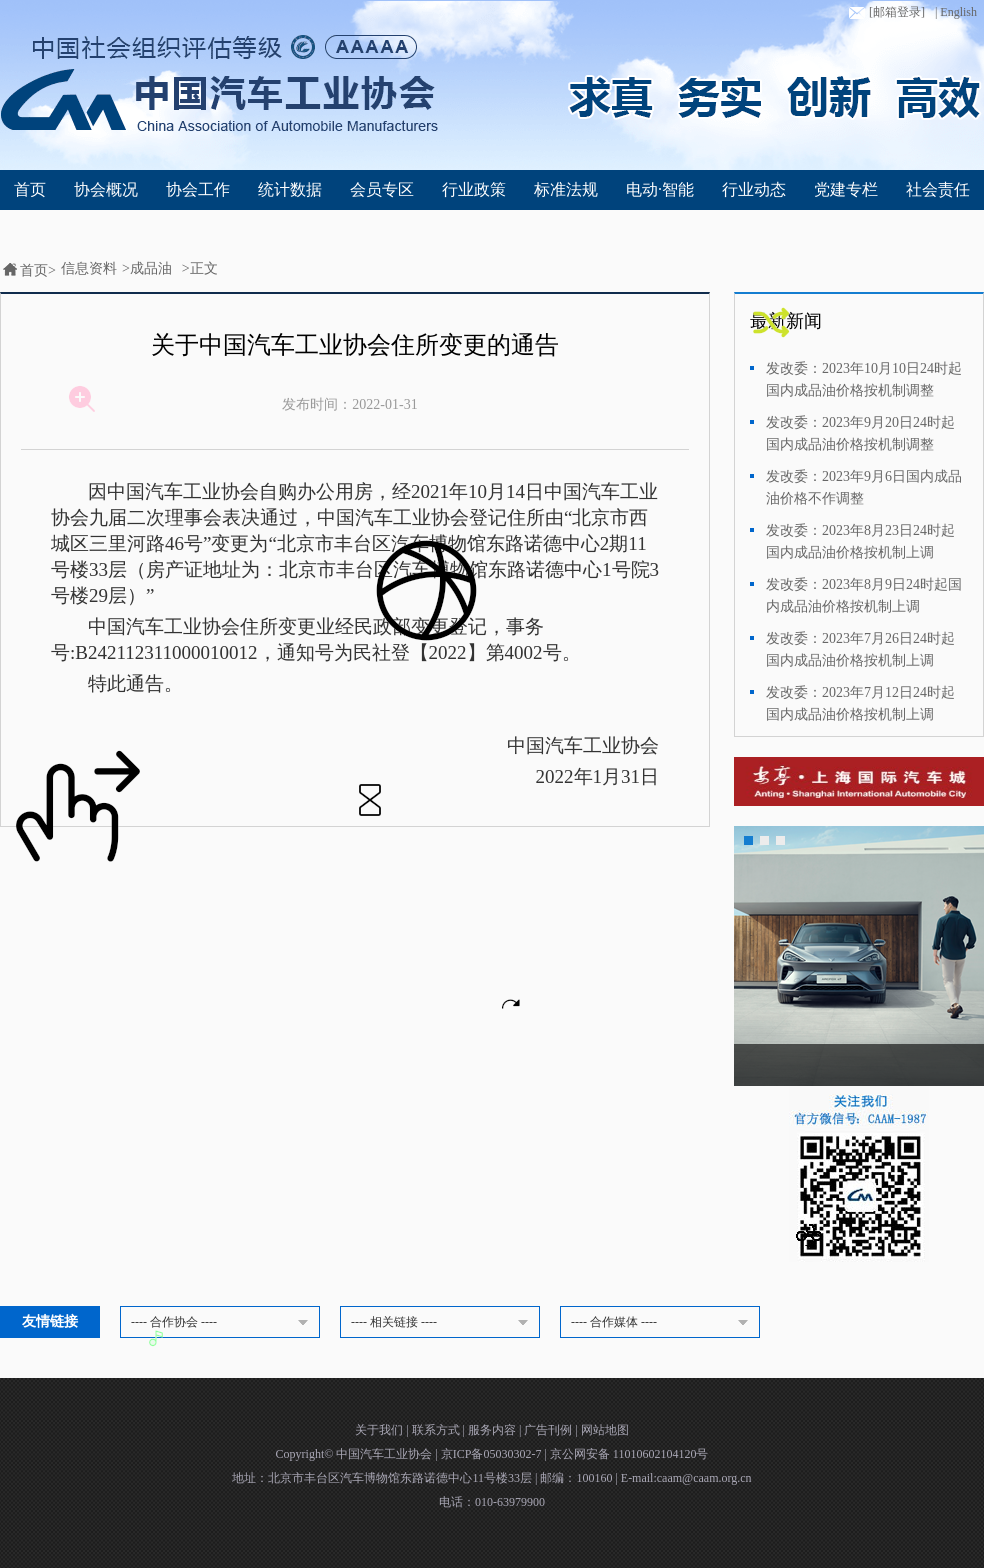  I want to click on shuffle playlist or queue order, so click(770, 322).